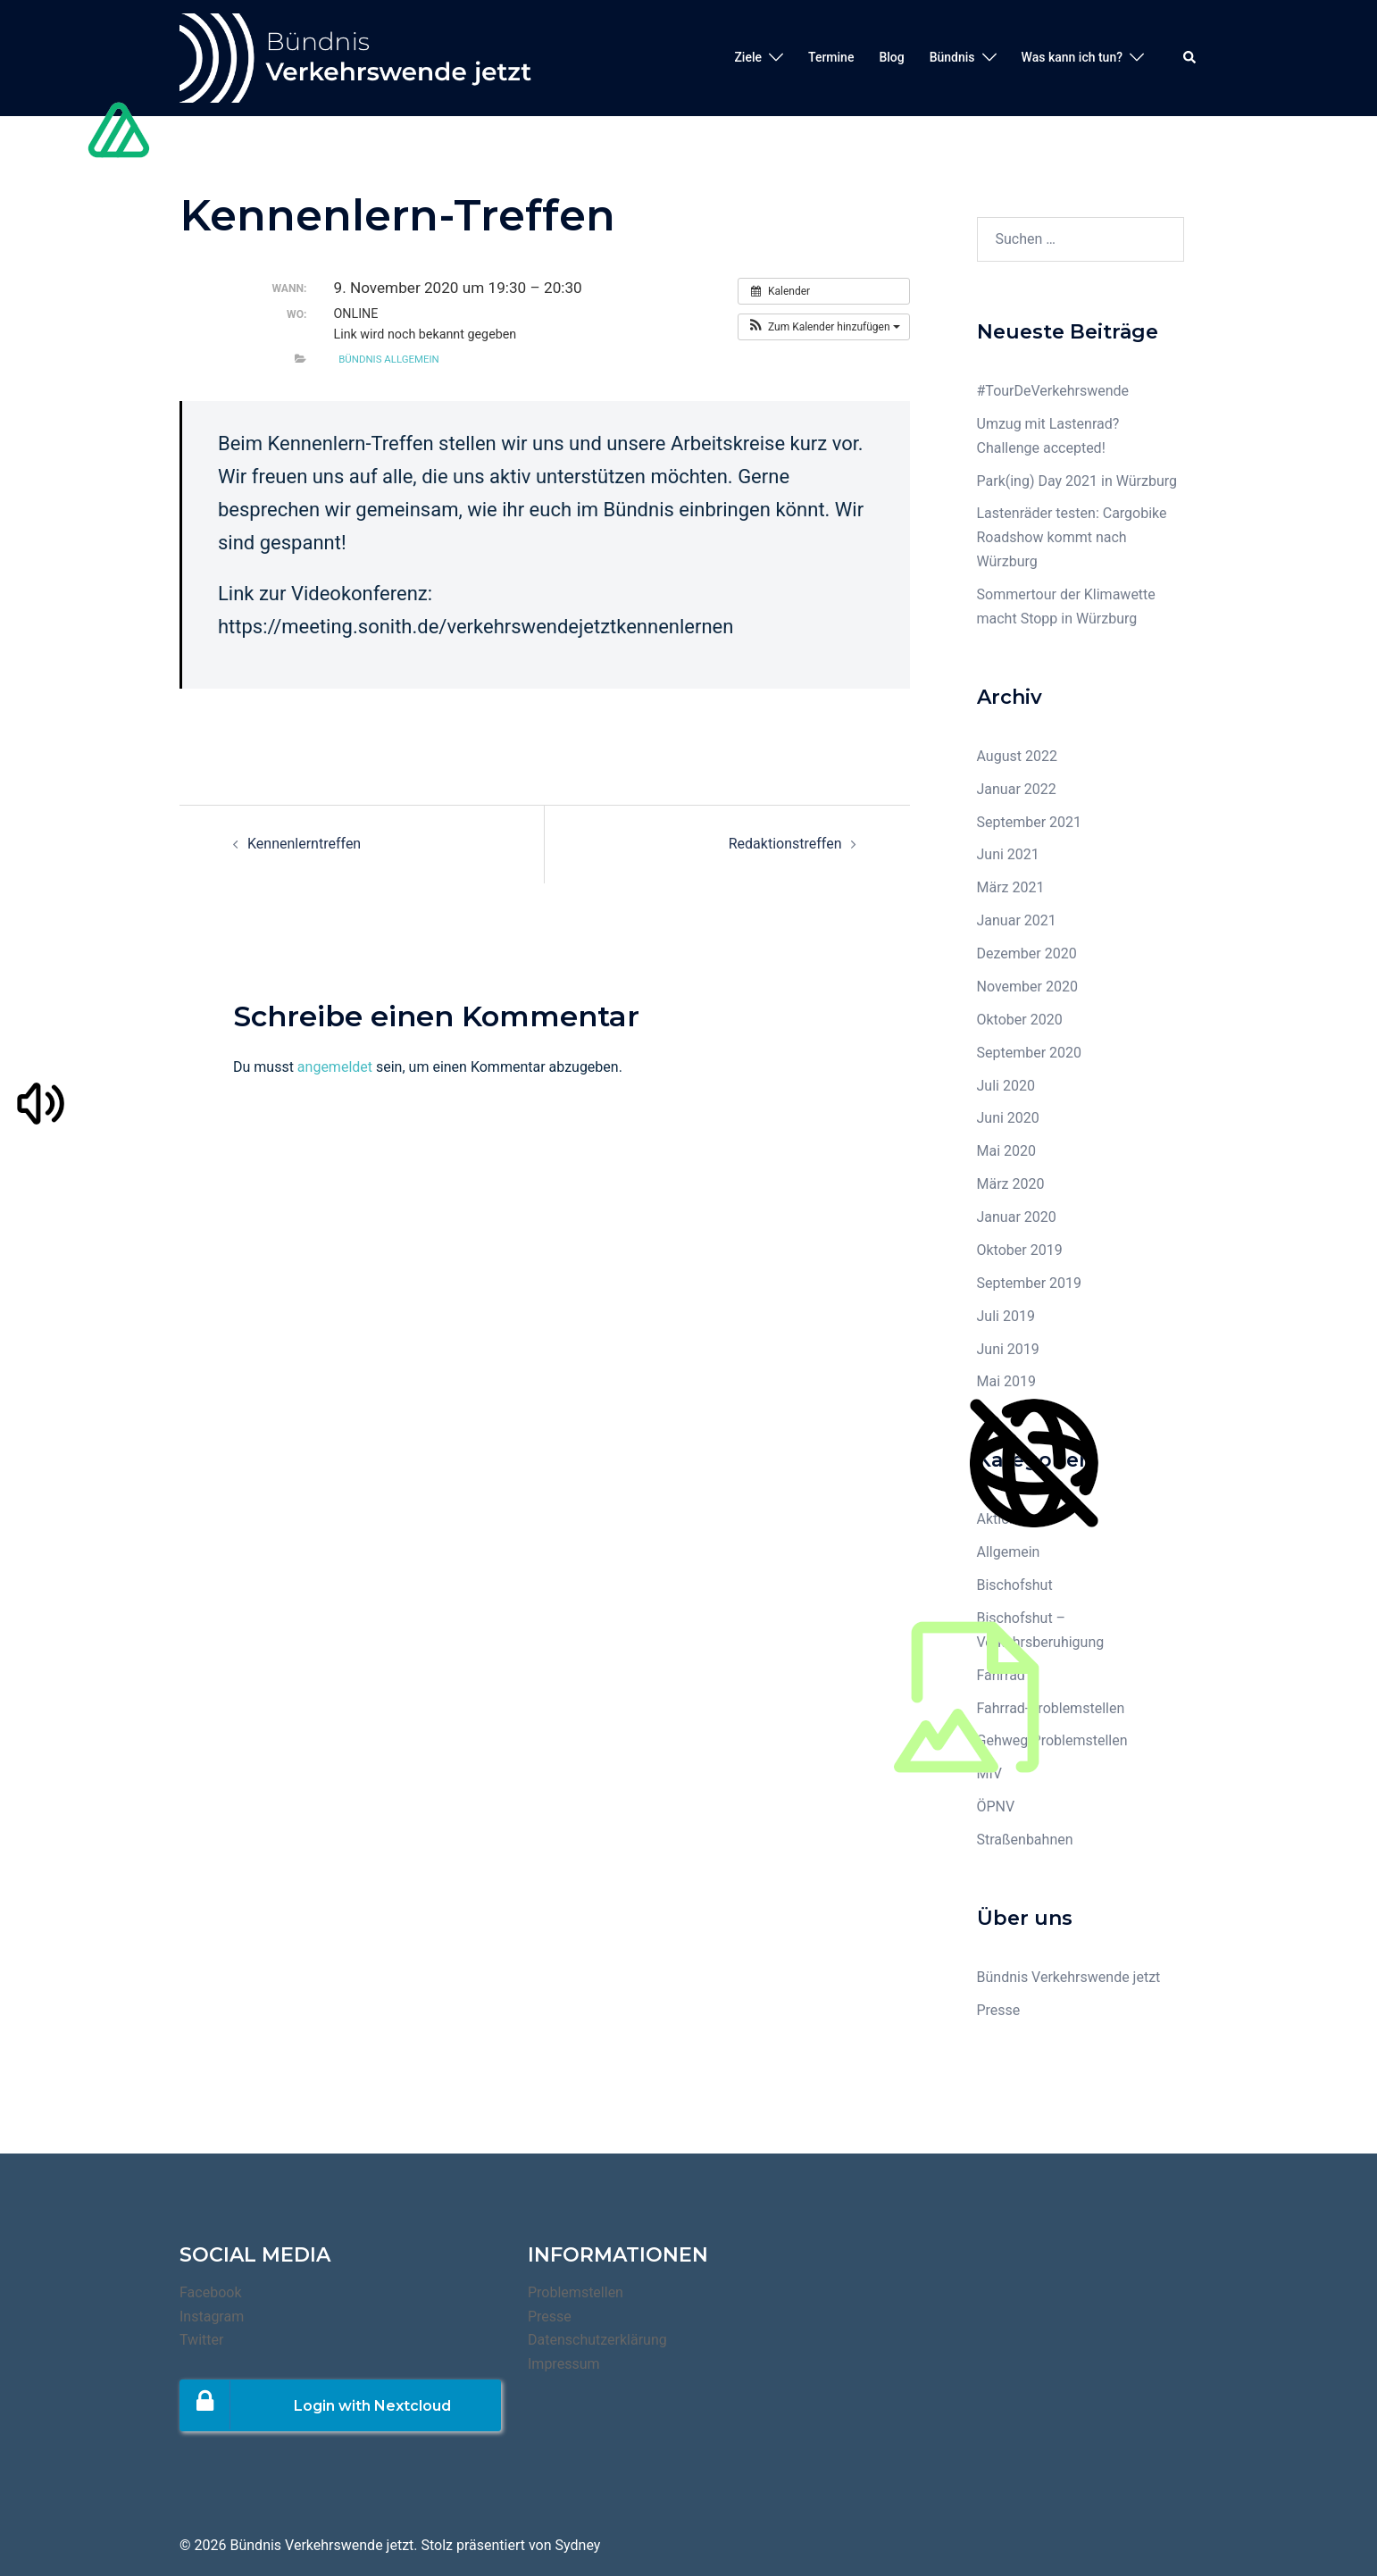 This screenshot has width=1377, height=2576. What do you see at coordinates (40, 1103) in the screenshot?
I see `adjust audio volume settings` at bounding box center [40, 1103].